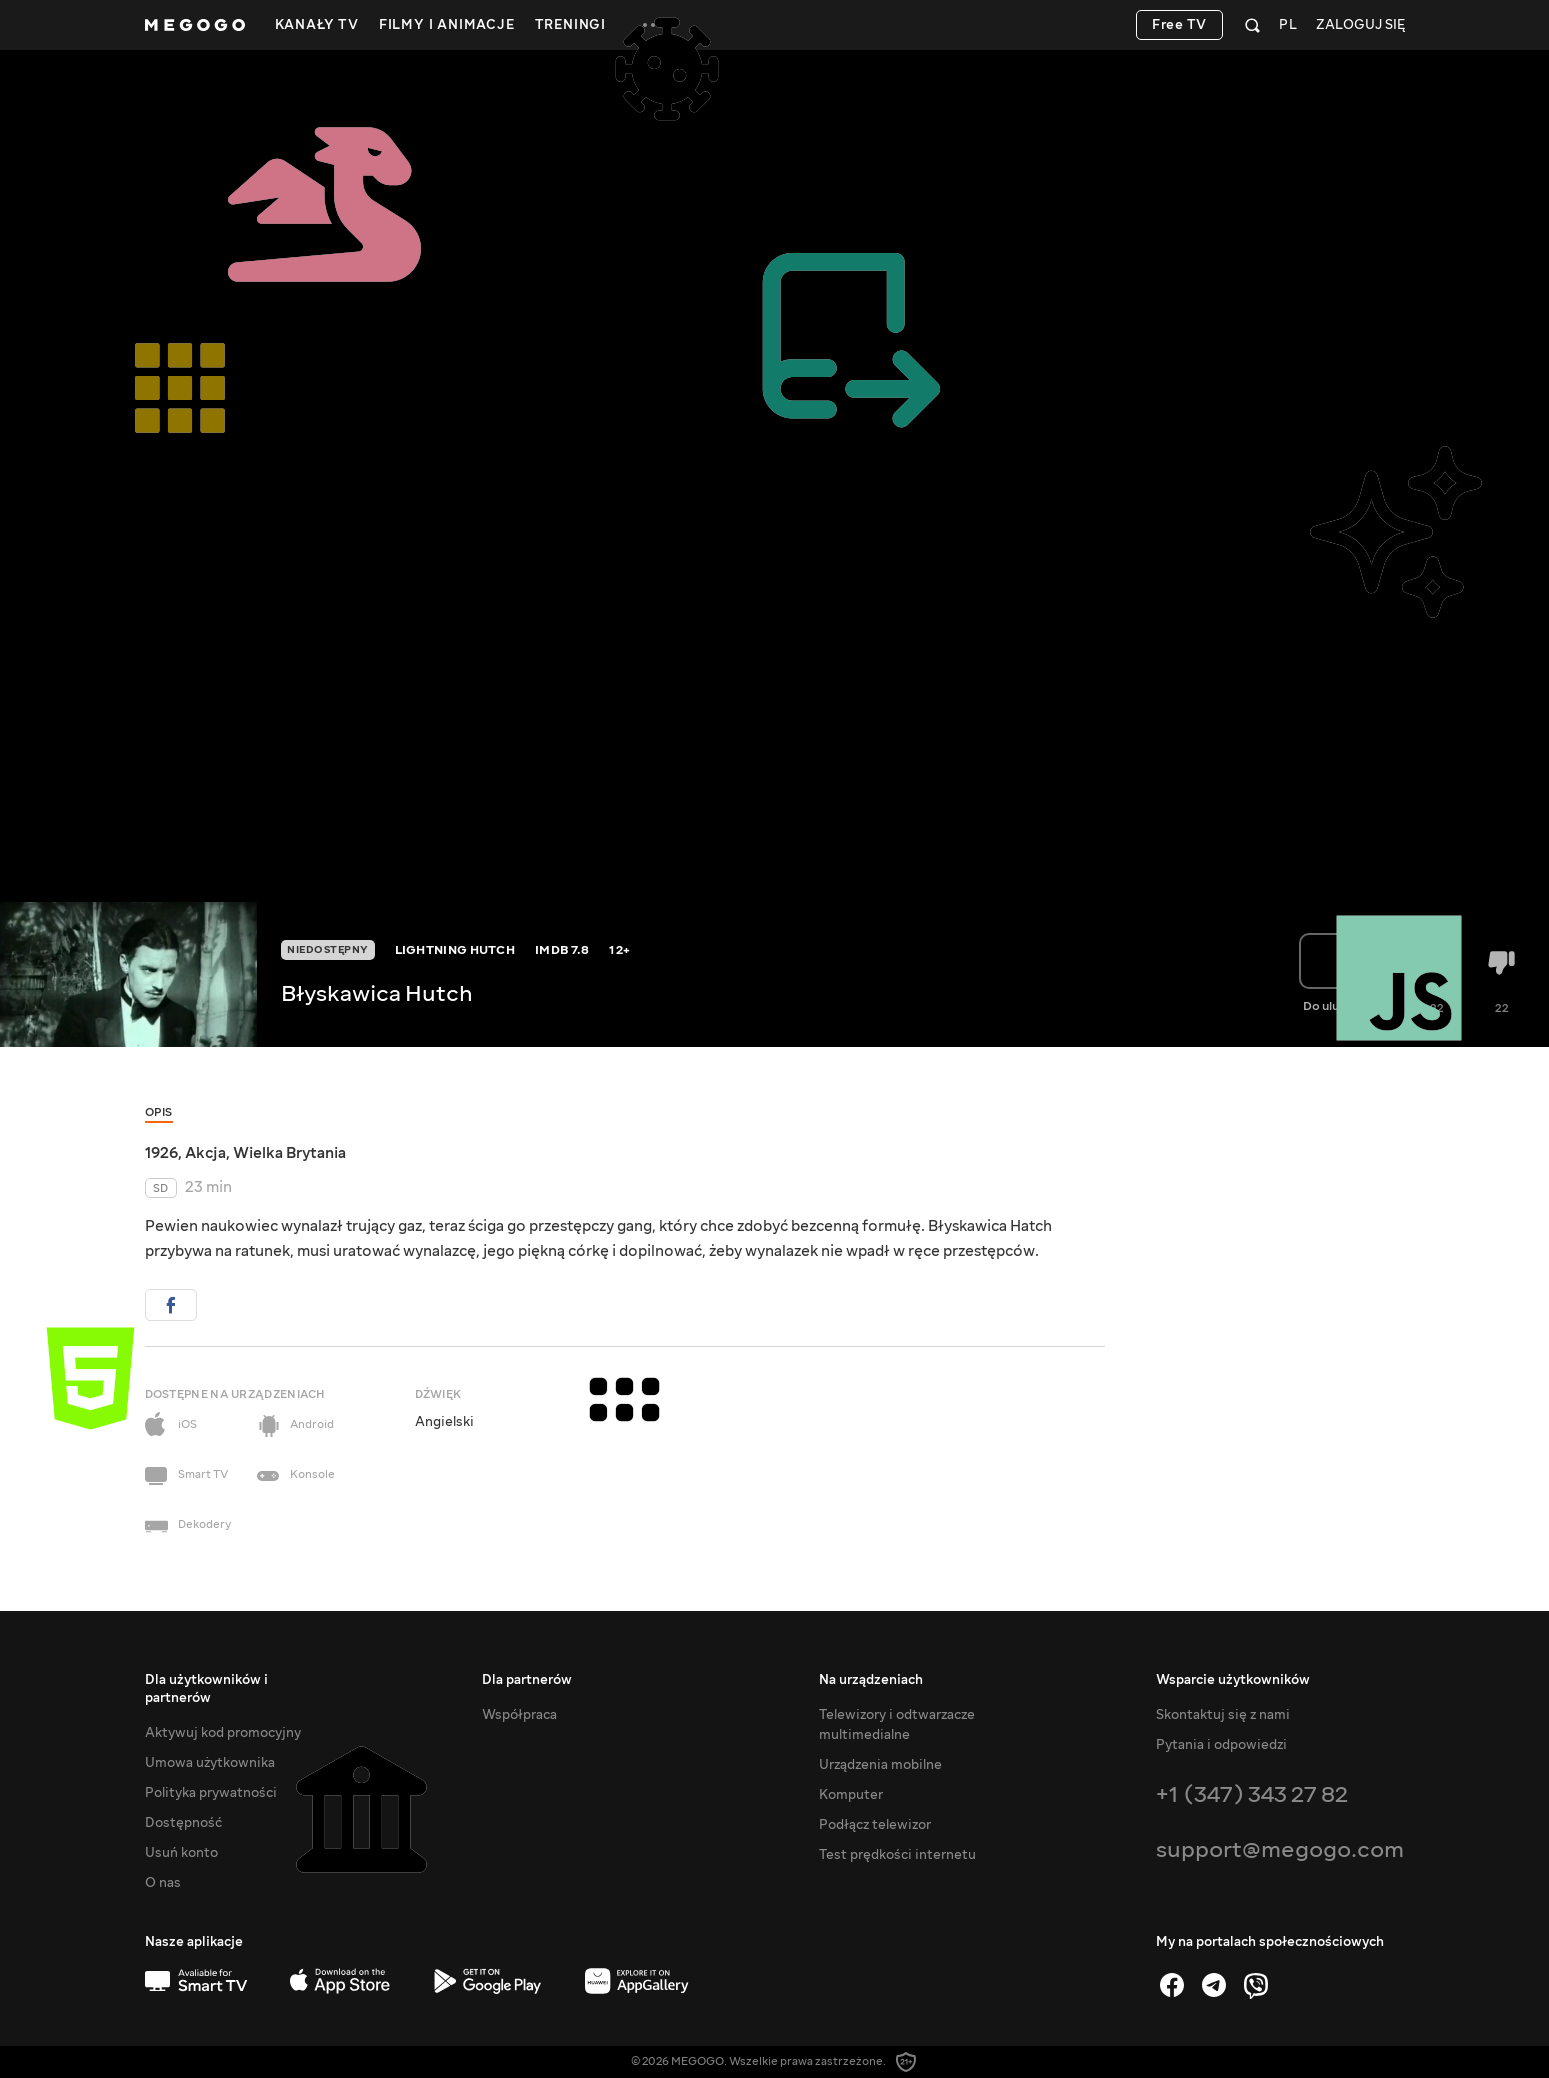  I want to click on indicates new or AI-generated content, so click(1396, 532).